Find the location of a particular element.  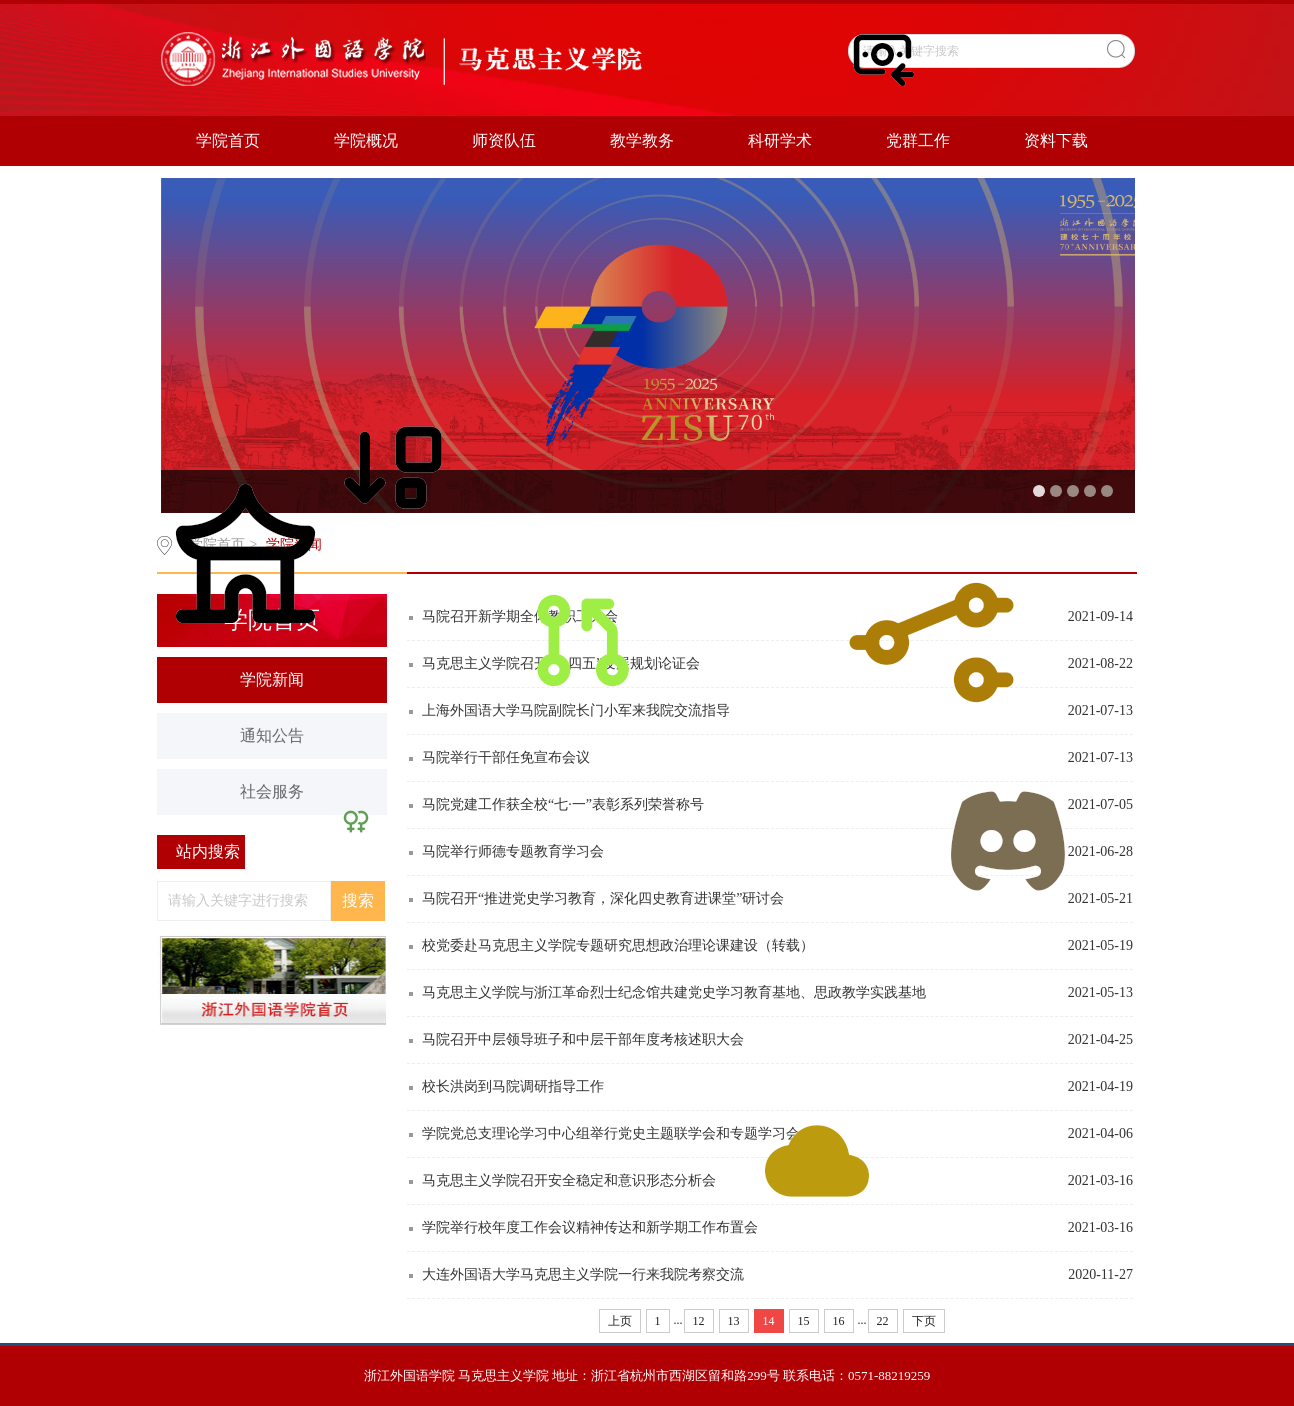

sort items from smallest to largest is located at coordinates (390, 467).